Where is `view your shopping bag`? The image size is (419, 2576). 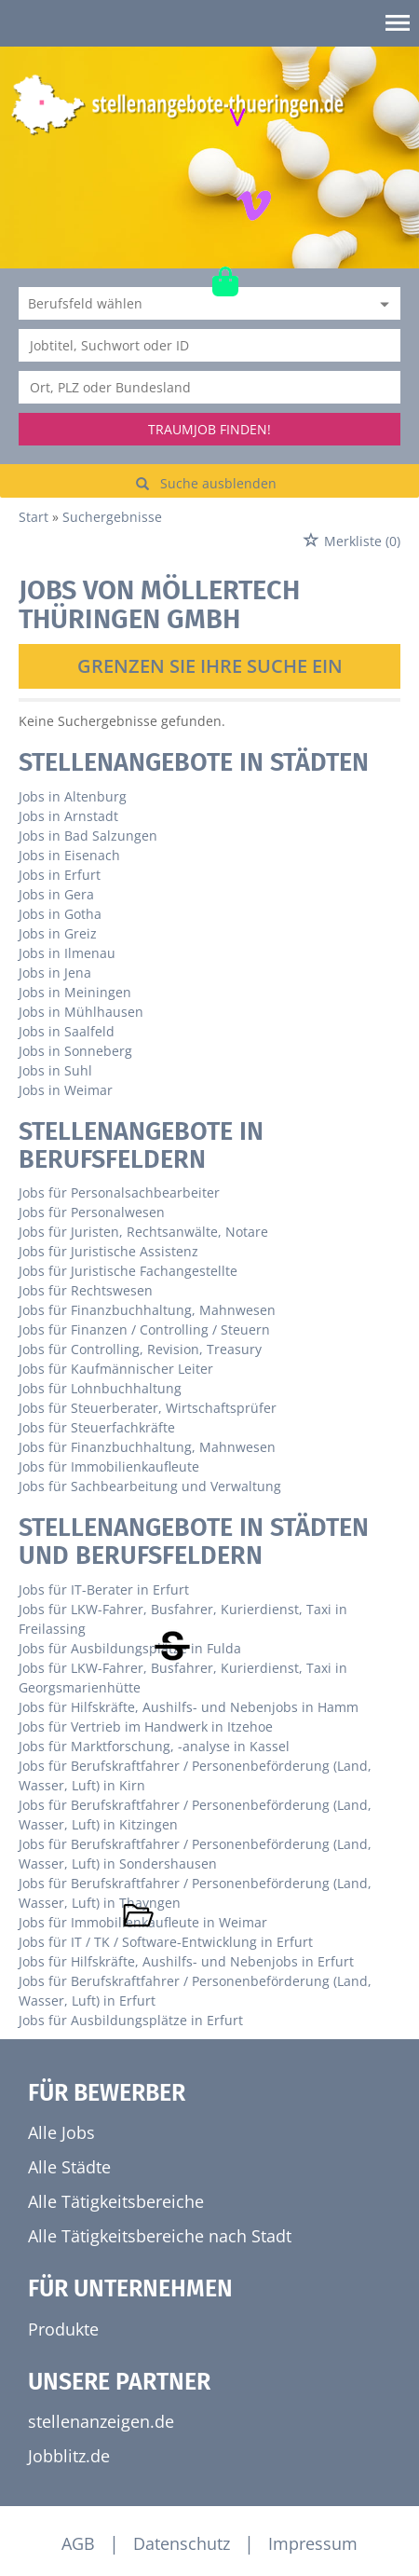
view your shopping bag is located at coordinates (225, 283).